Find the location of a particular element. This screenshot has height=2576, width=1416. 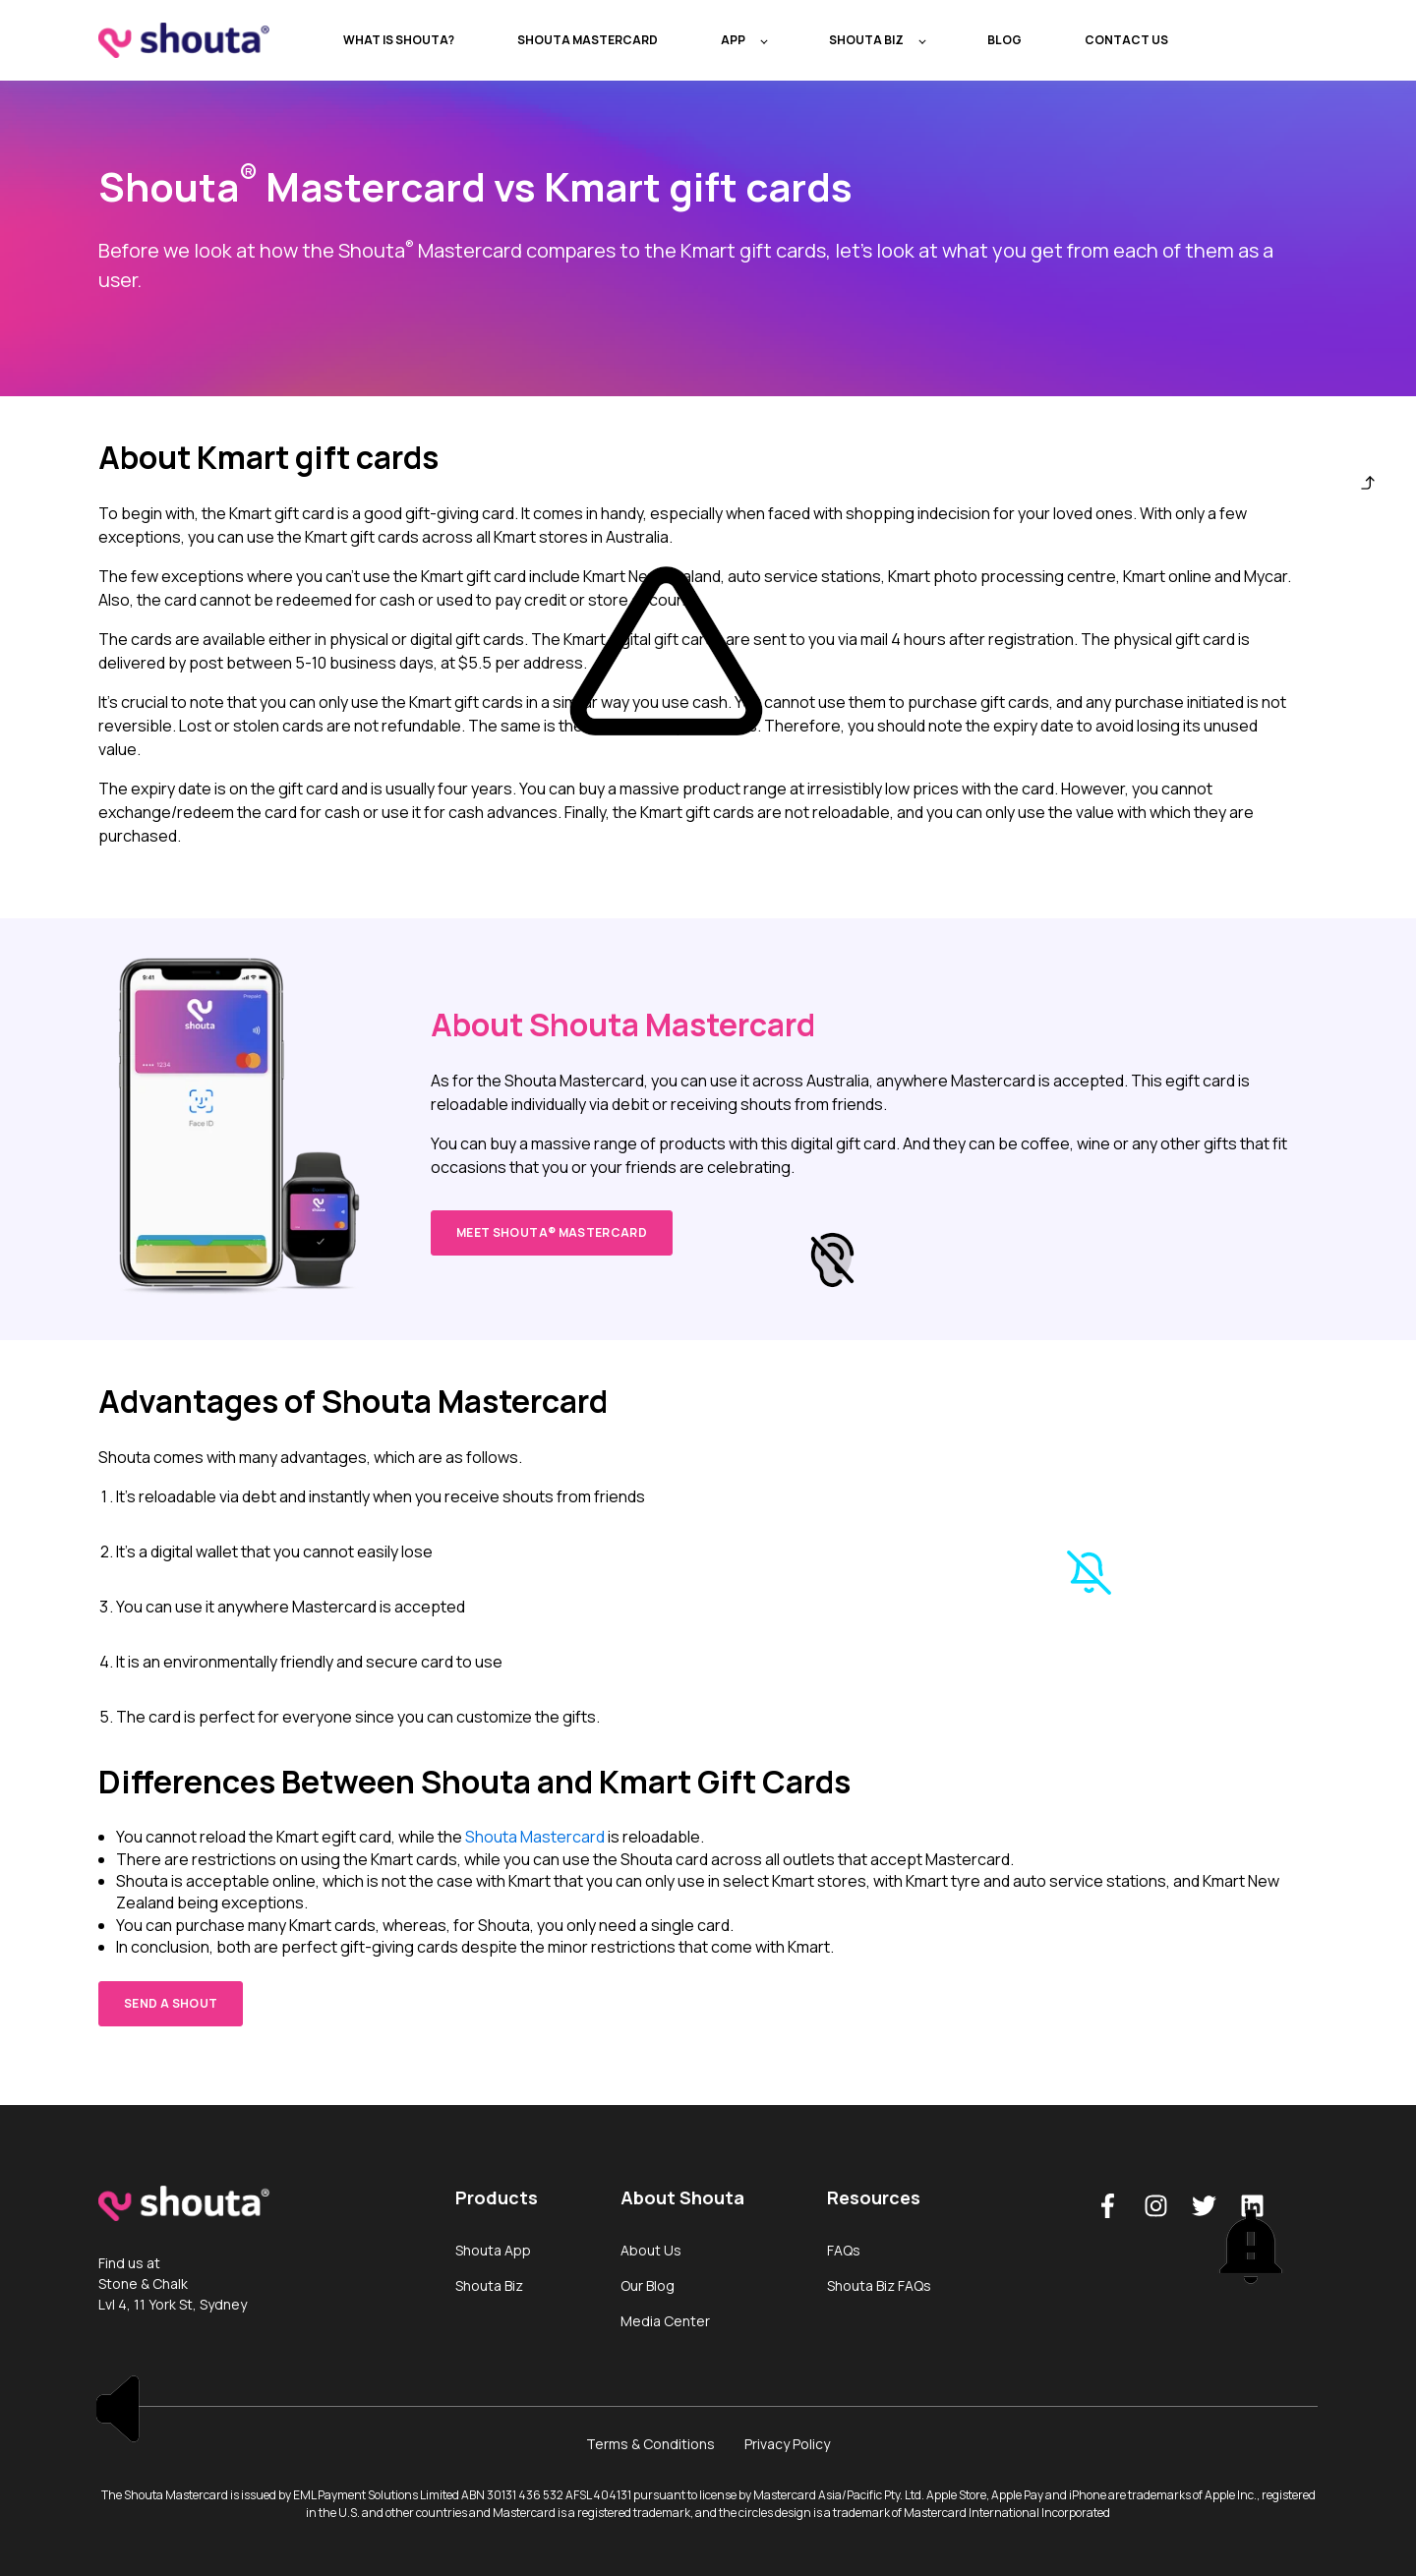

indicates a warning or caution state is located at coordinates (666, 651).